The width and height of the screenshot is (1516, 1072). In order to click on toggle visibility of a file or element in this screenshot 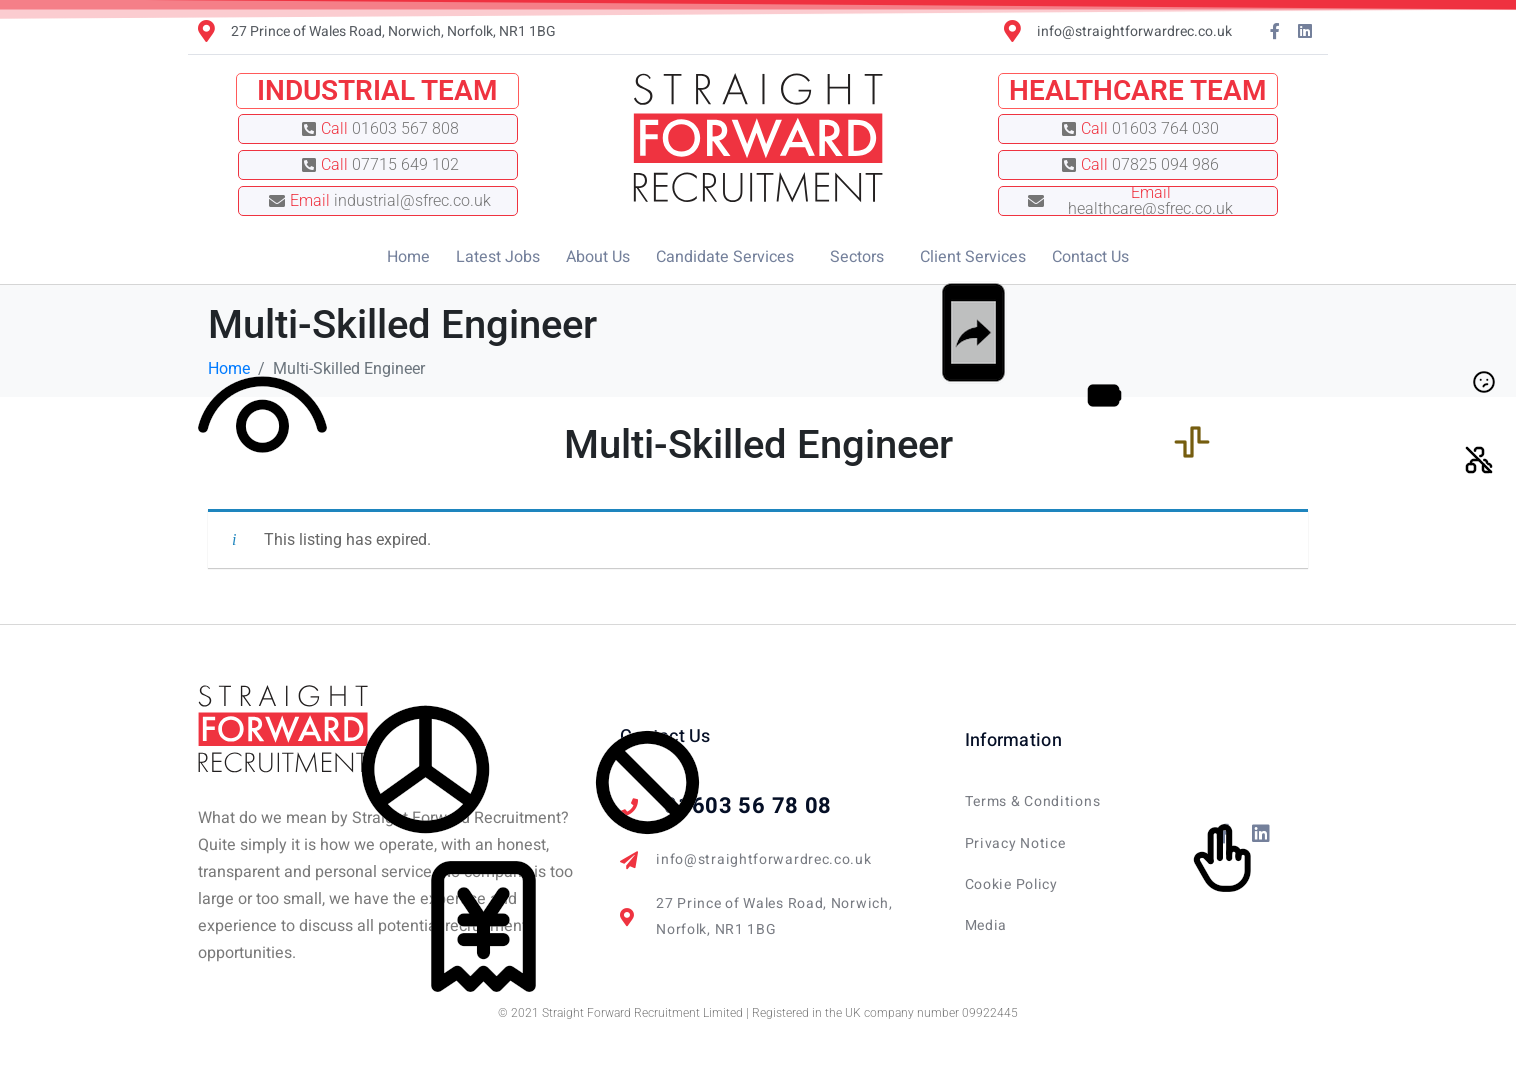, I will do `click(262, 419)`.